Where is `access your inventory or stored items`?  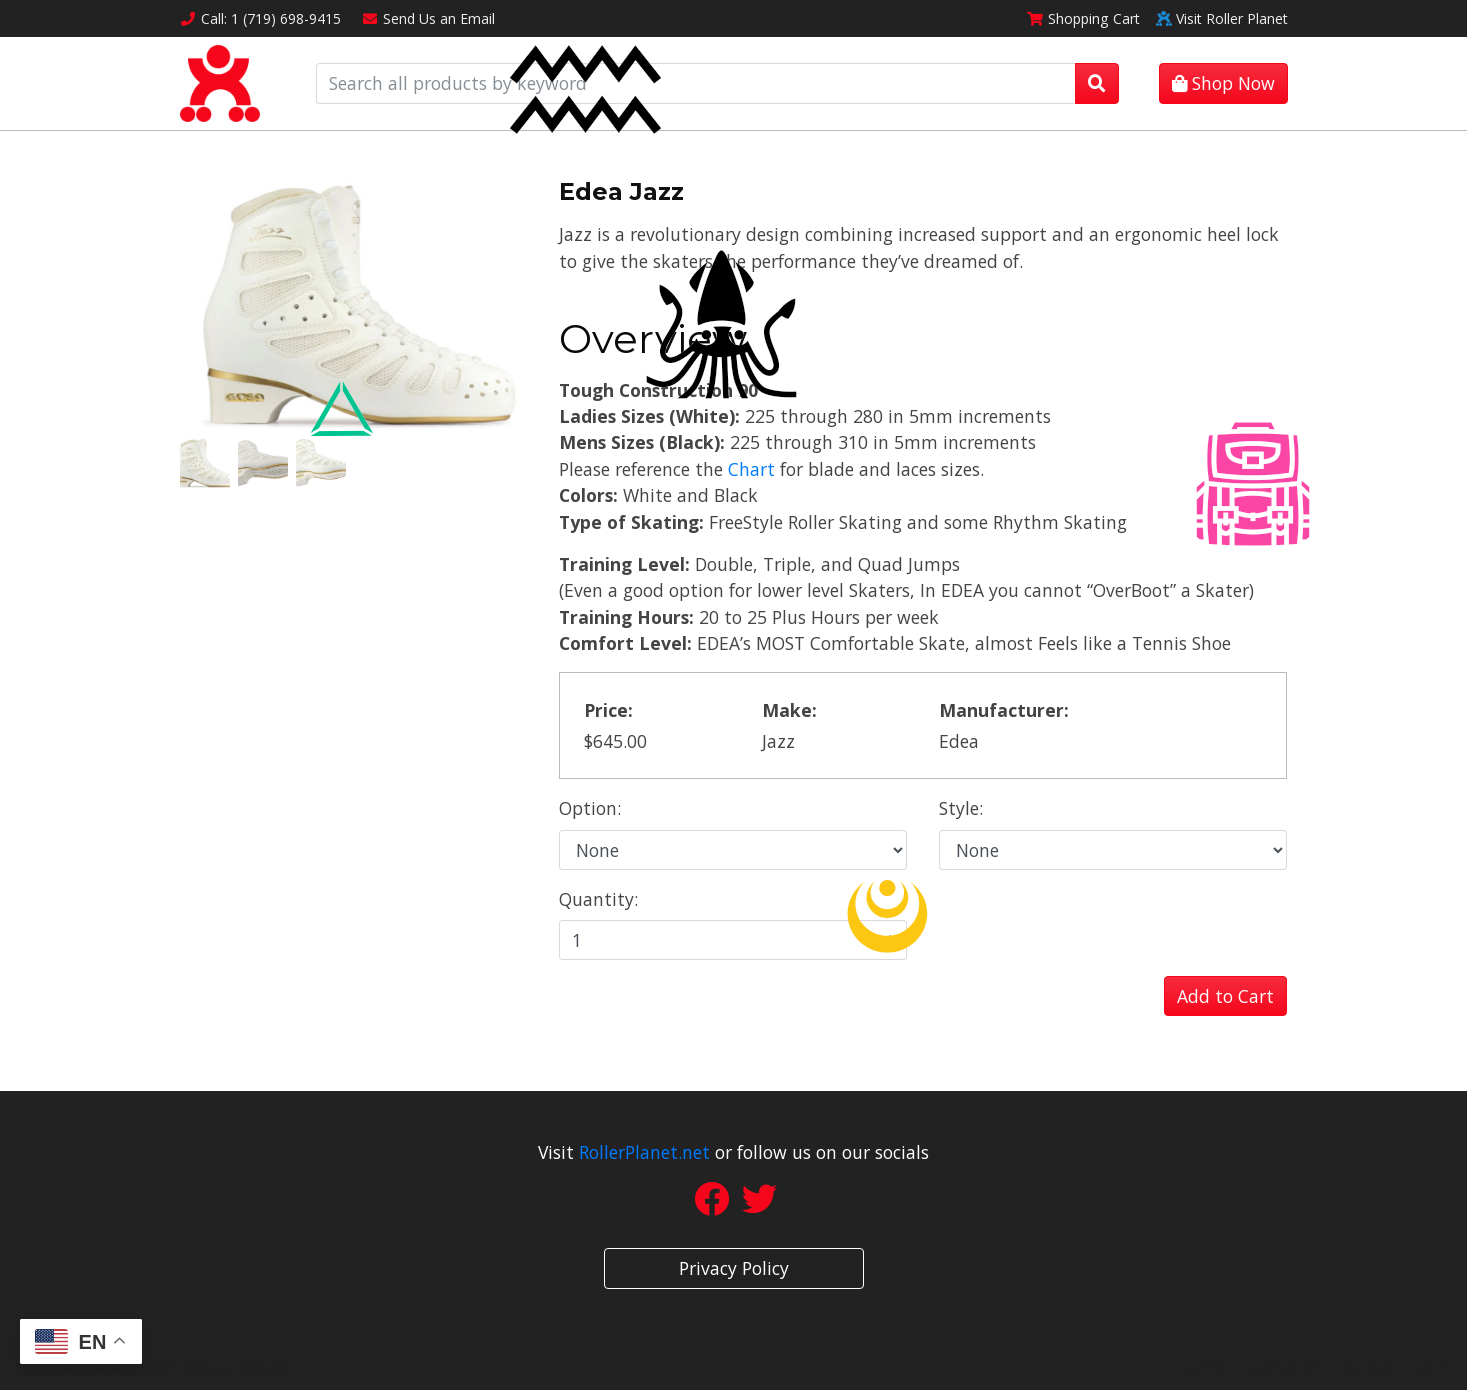
access your inventory or stored items is located at coordinates (1253, 484).